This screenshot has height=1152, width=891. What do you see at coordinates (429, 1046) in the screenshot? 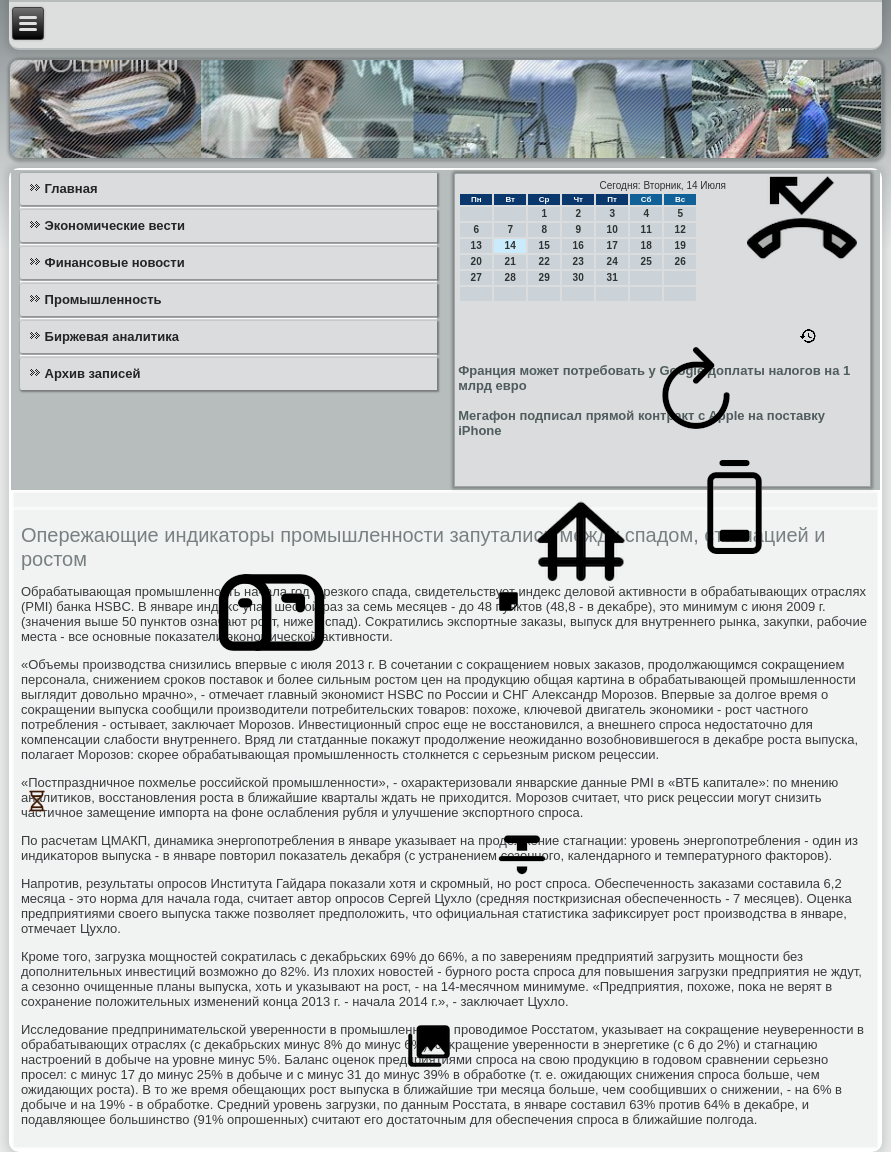
I see `view photo collections or albums` at bounding box center [429, 1046].